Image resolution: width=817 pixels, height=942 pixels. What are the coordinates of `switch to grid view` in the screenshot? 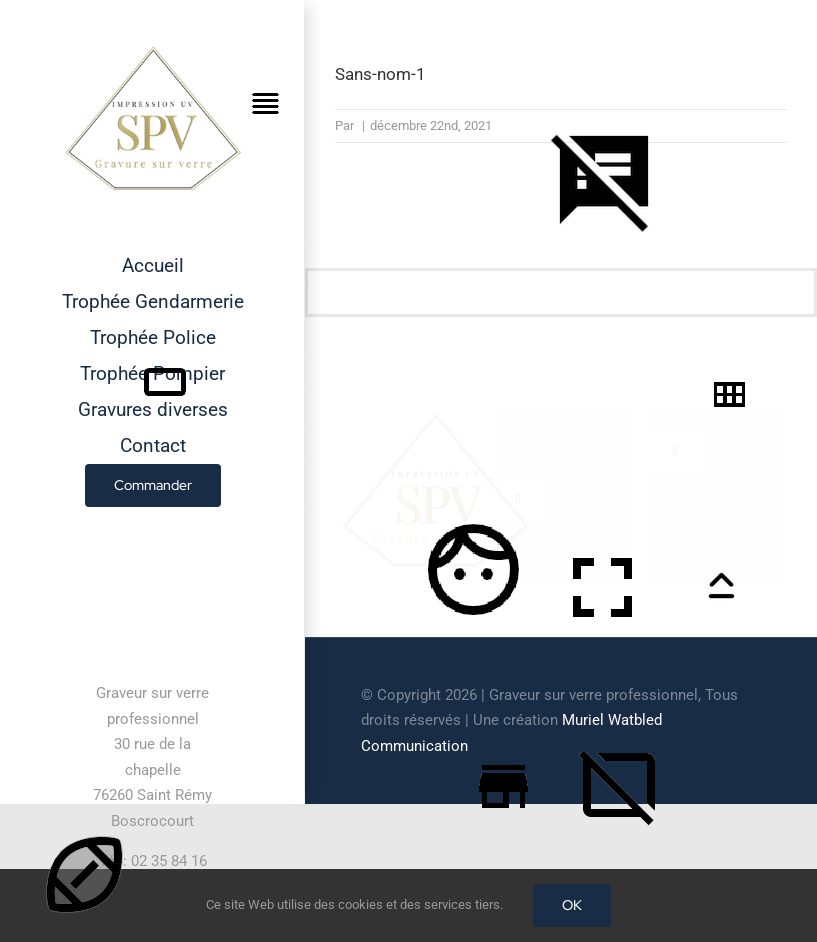 It's located at (728, 395).